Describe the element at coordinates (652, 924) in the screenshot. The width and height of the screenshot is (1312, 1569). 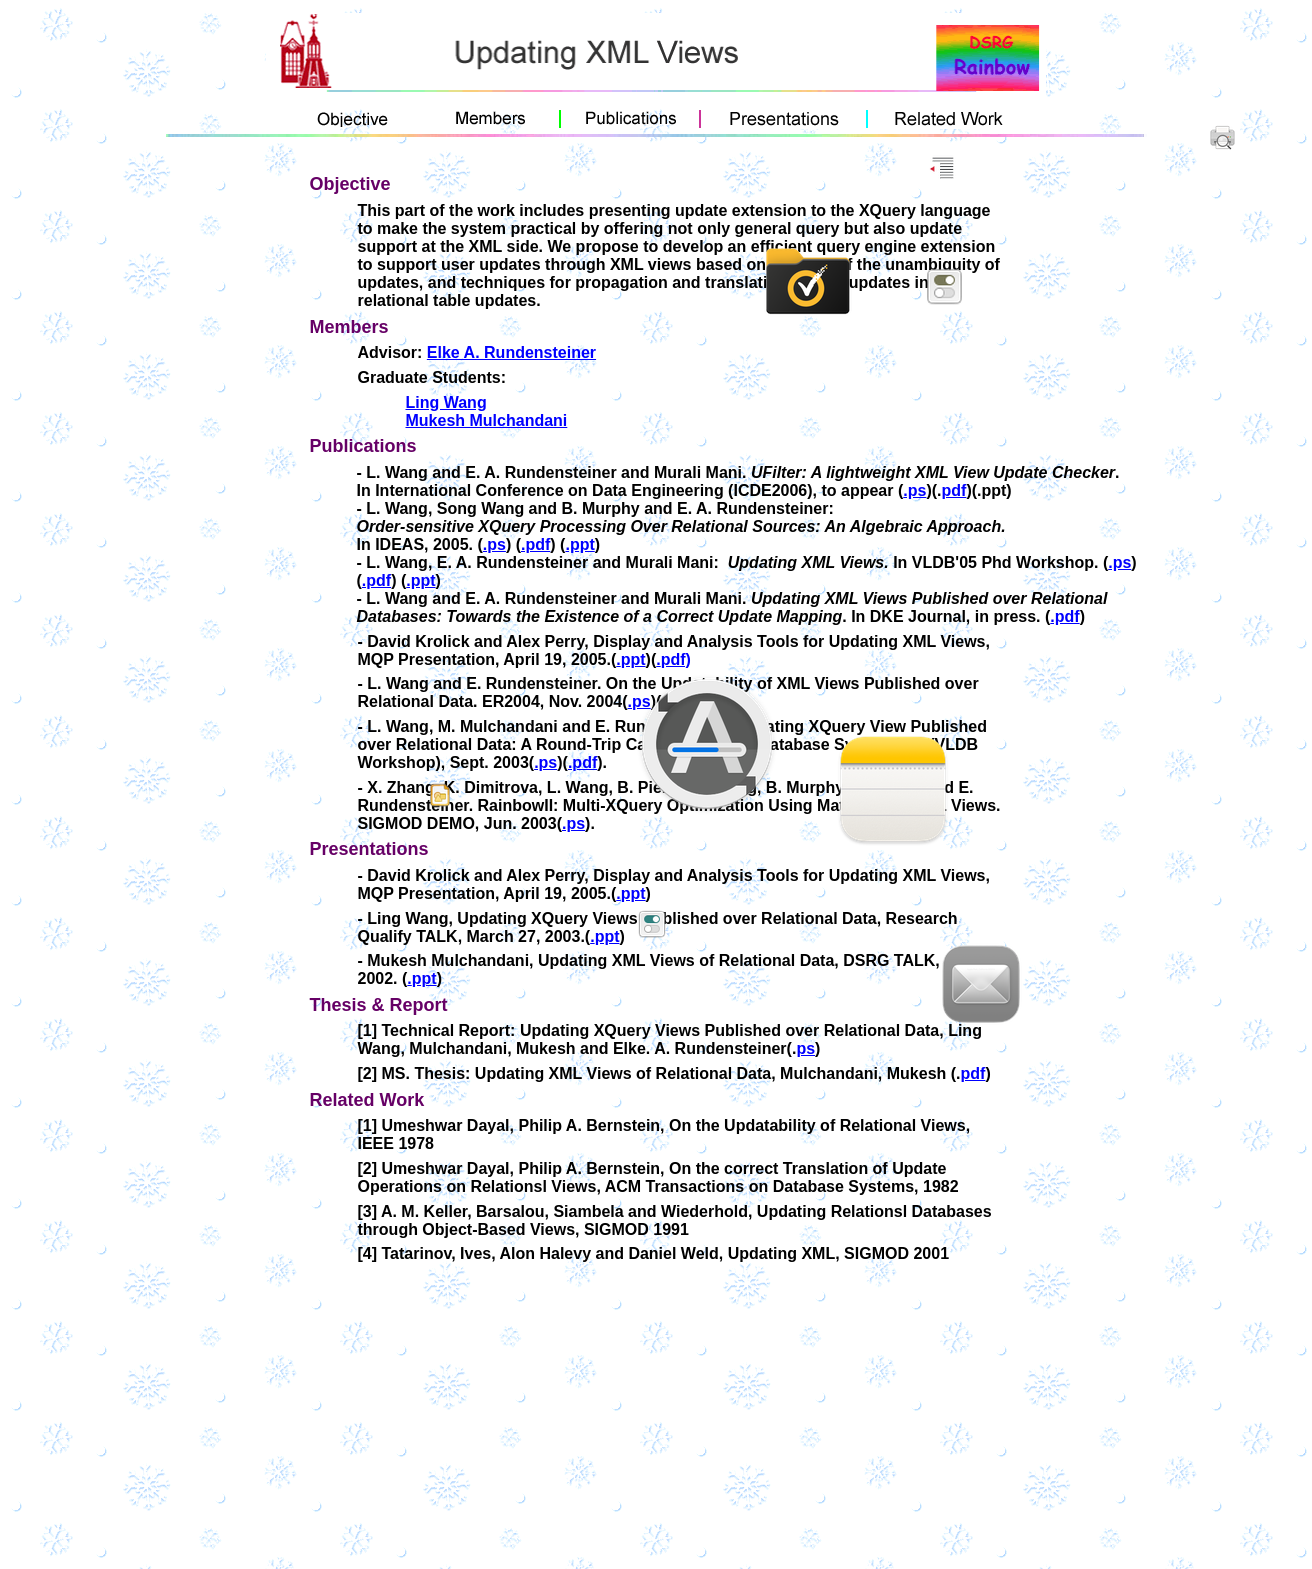
I see `open unity tweak tool settings` at that location.